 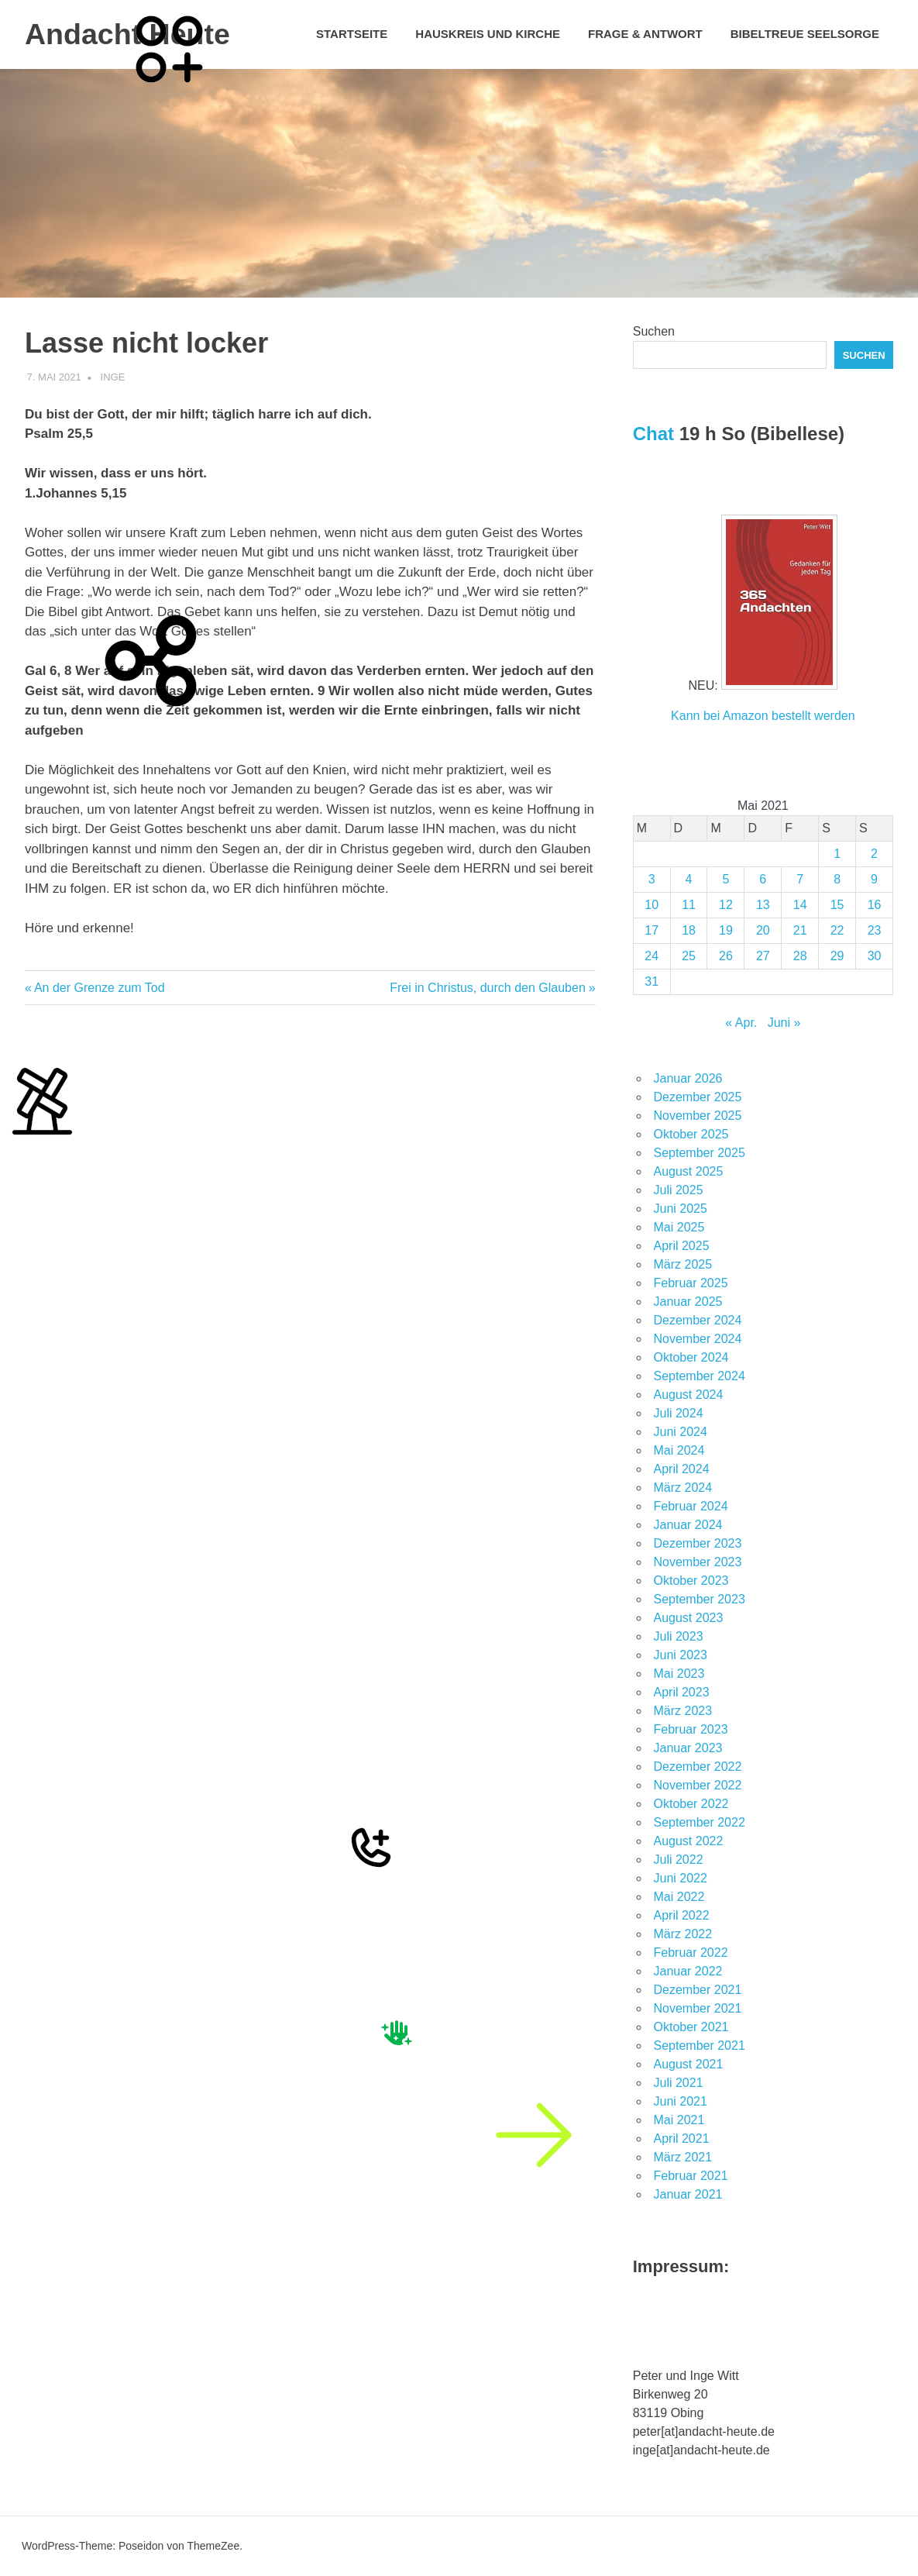 I want to click on view ripple (XRP) cryptocurrency balance, so click(x=150, y=660).